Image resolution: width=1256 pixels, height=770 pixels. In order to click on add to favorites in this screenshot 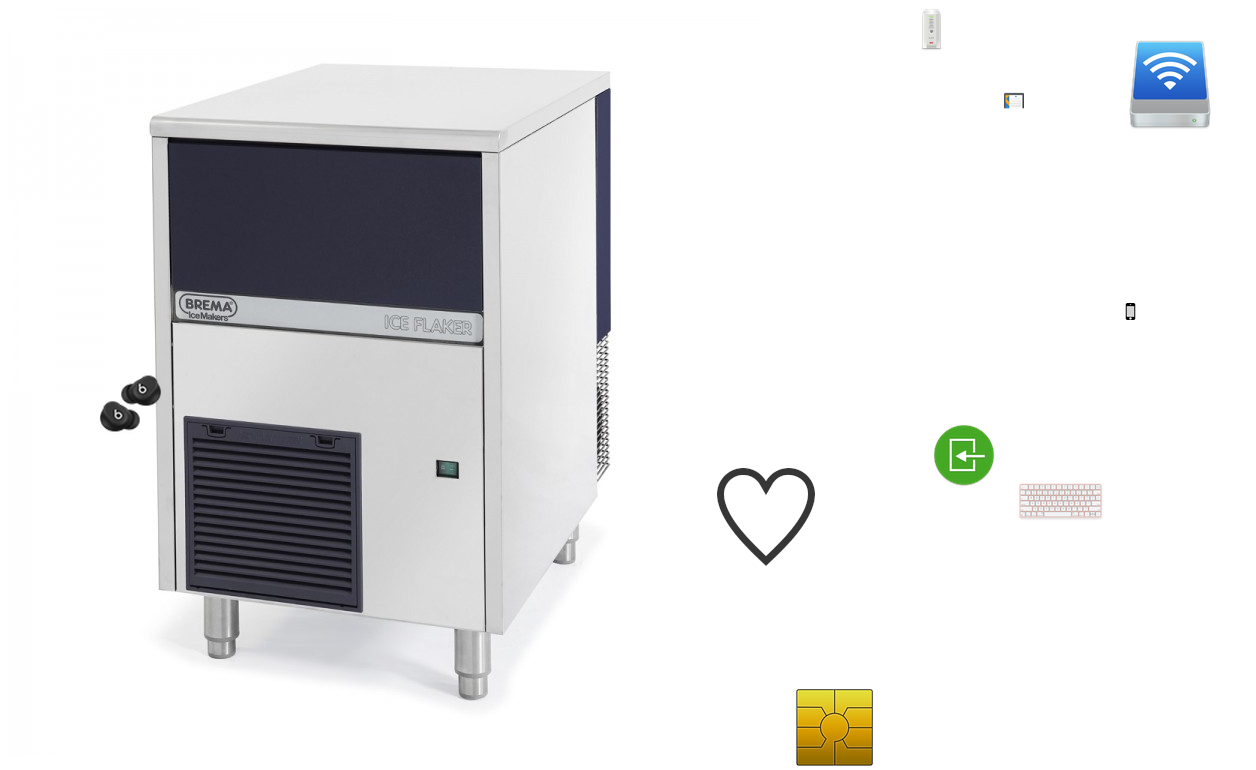, I will do `click(766, 517)`.